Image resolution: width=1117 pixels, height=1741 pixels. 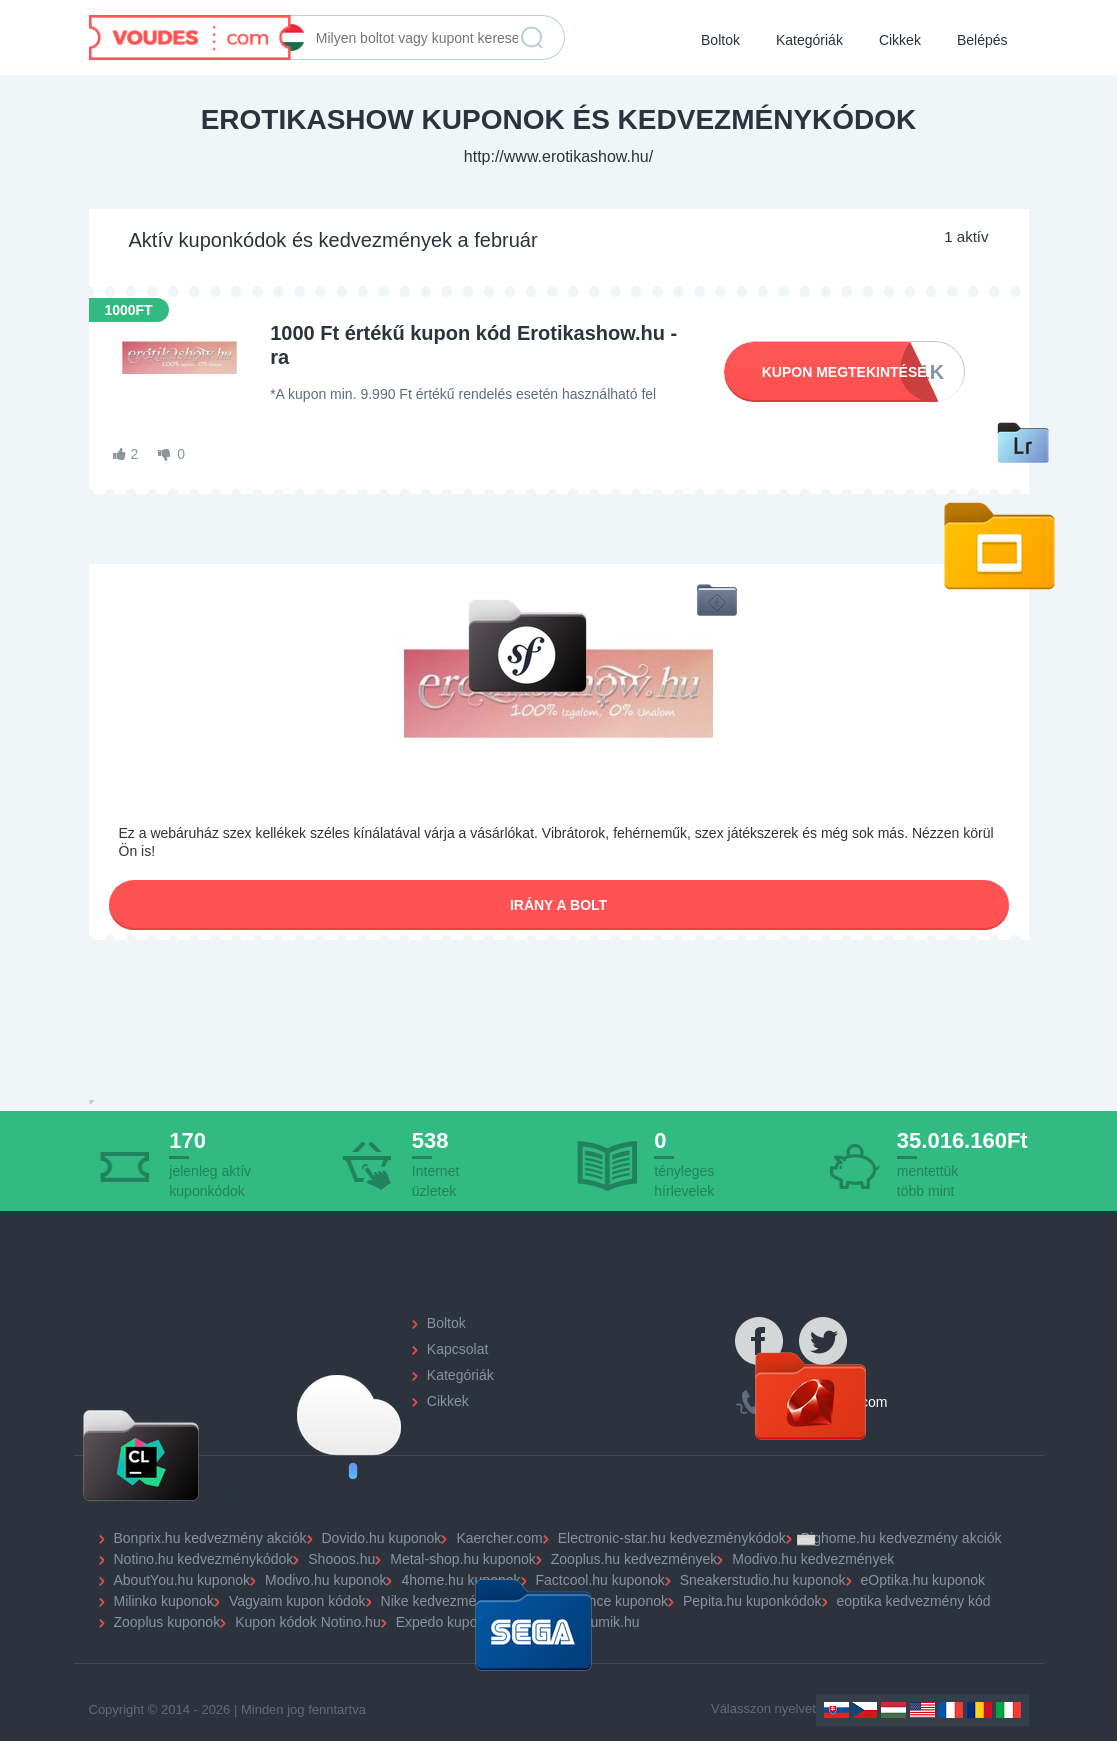 I want to click on open CLion project folder, so click(x=140, y=1458).